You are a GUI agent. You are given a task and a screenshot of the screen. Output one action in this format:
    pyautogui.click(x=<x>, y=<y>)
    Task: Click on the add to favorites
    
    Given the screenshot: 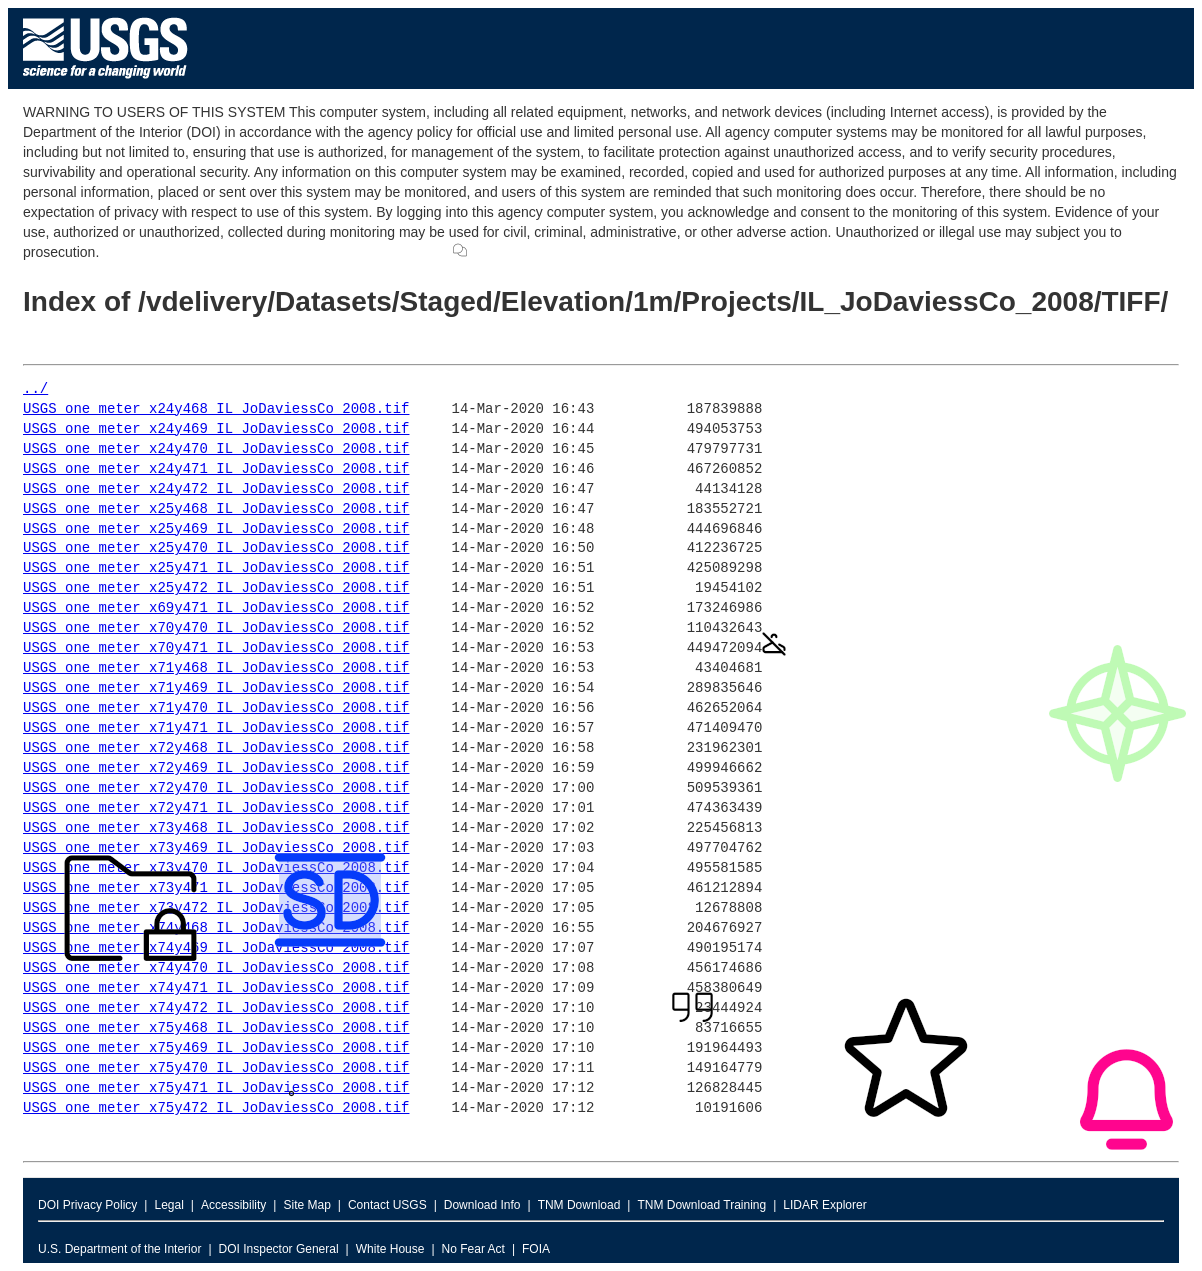 What is the action you would take?
    pyautogui.click(x=906, y=1060)
    